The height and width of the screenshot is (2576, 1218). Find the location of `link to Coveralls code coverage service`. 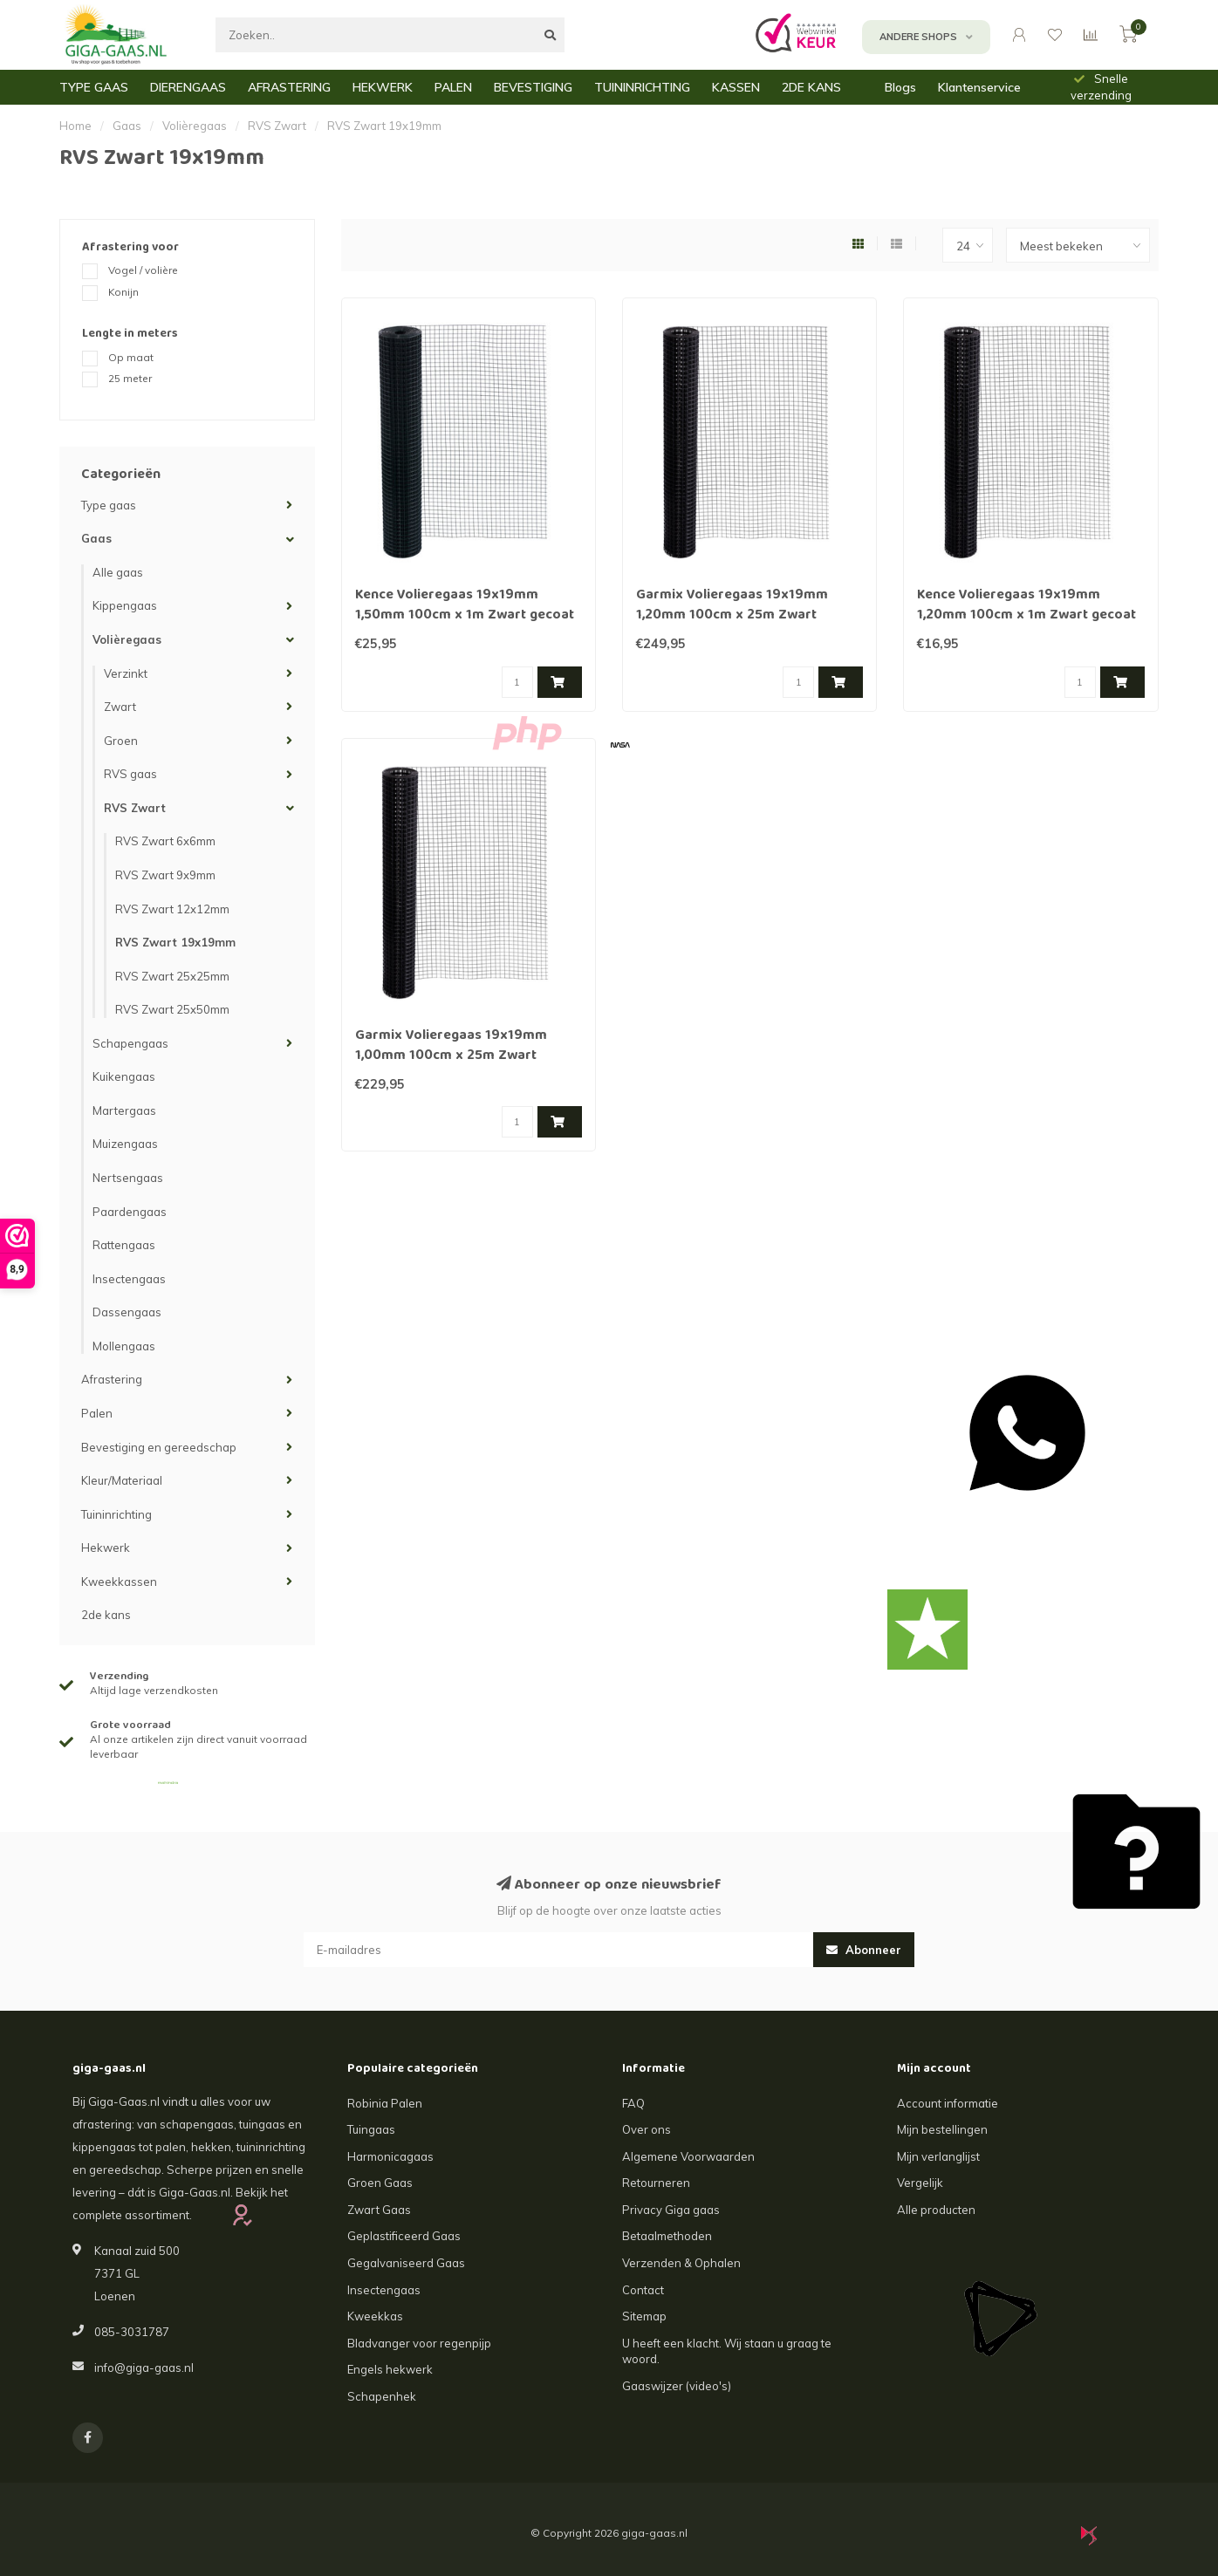

link to Coveralls code coverage service is located at coordinates (927, 1630).